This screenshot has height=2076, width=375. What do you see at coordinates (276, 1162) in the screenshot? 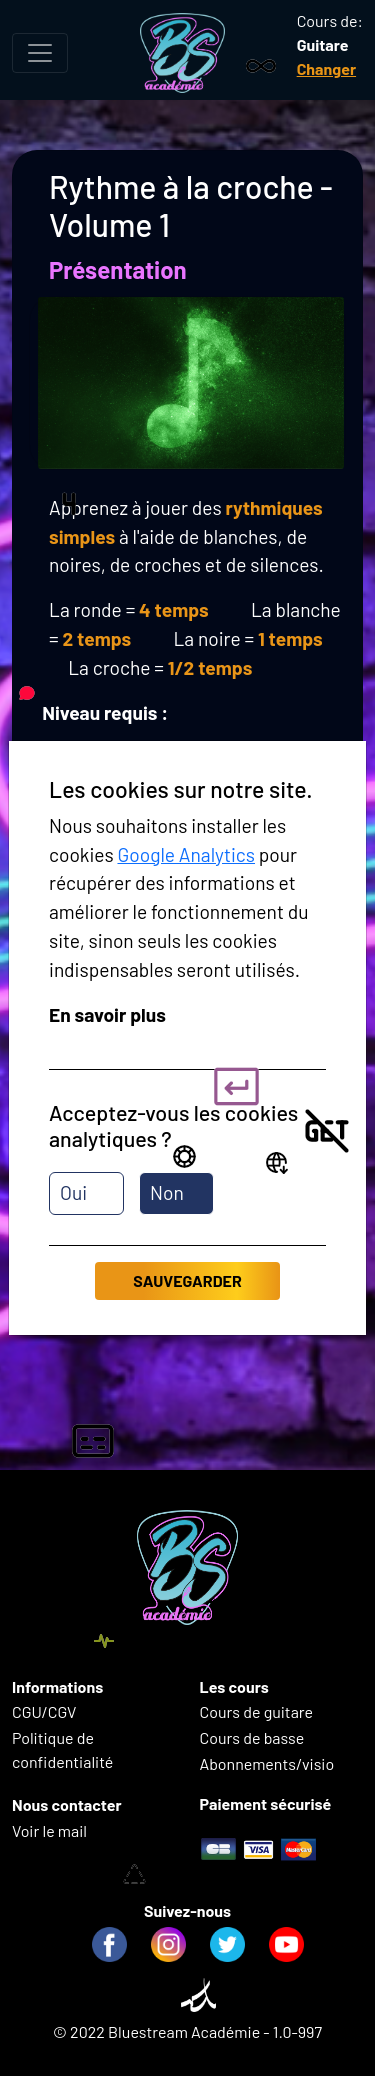
I see `download from the web` at bounding box center [276, 1162].